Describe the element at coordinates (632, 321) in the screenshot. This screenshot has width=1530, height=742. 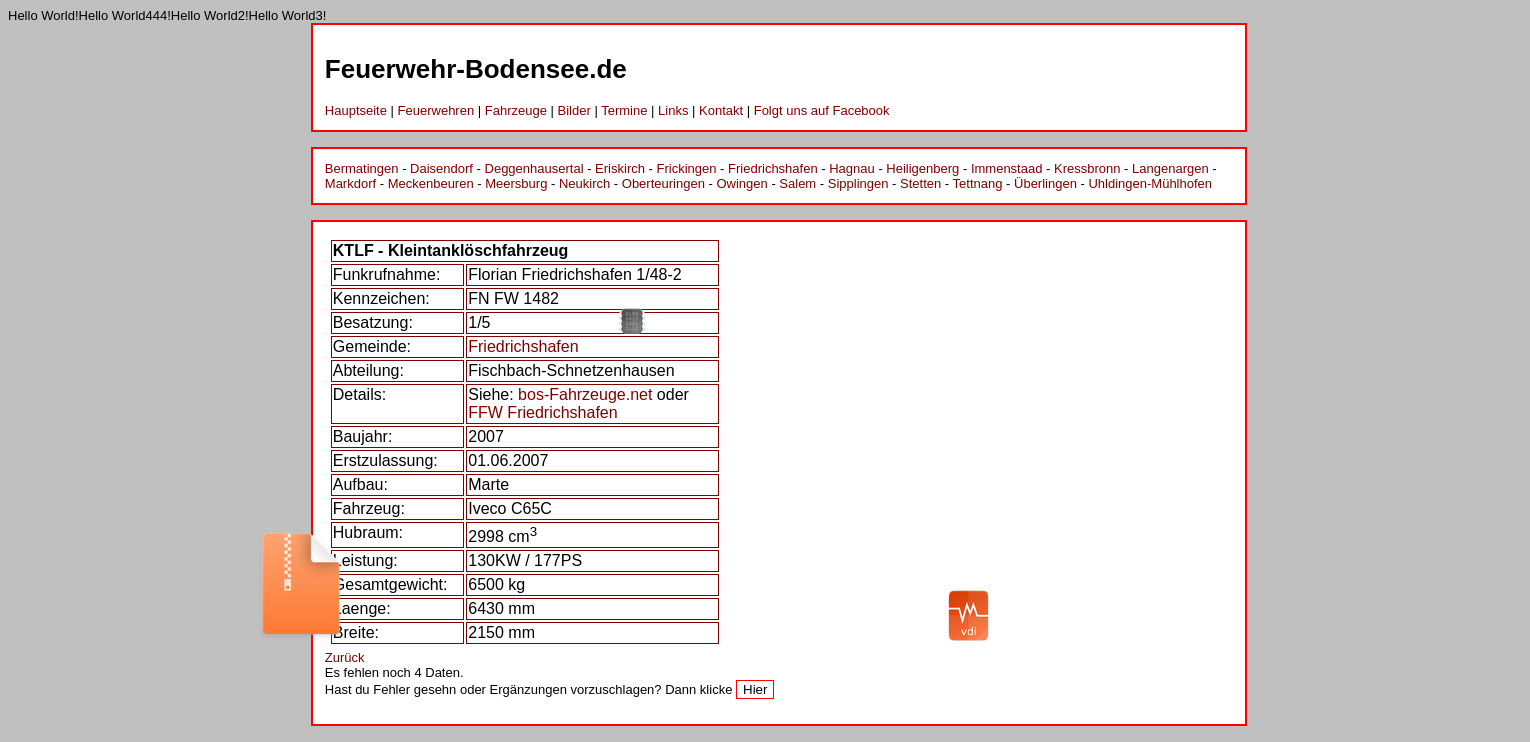
I see `firmware file or binary data` at that location.